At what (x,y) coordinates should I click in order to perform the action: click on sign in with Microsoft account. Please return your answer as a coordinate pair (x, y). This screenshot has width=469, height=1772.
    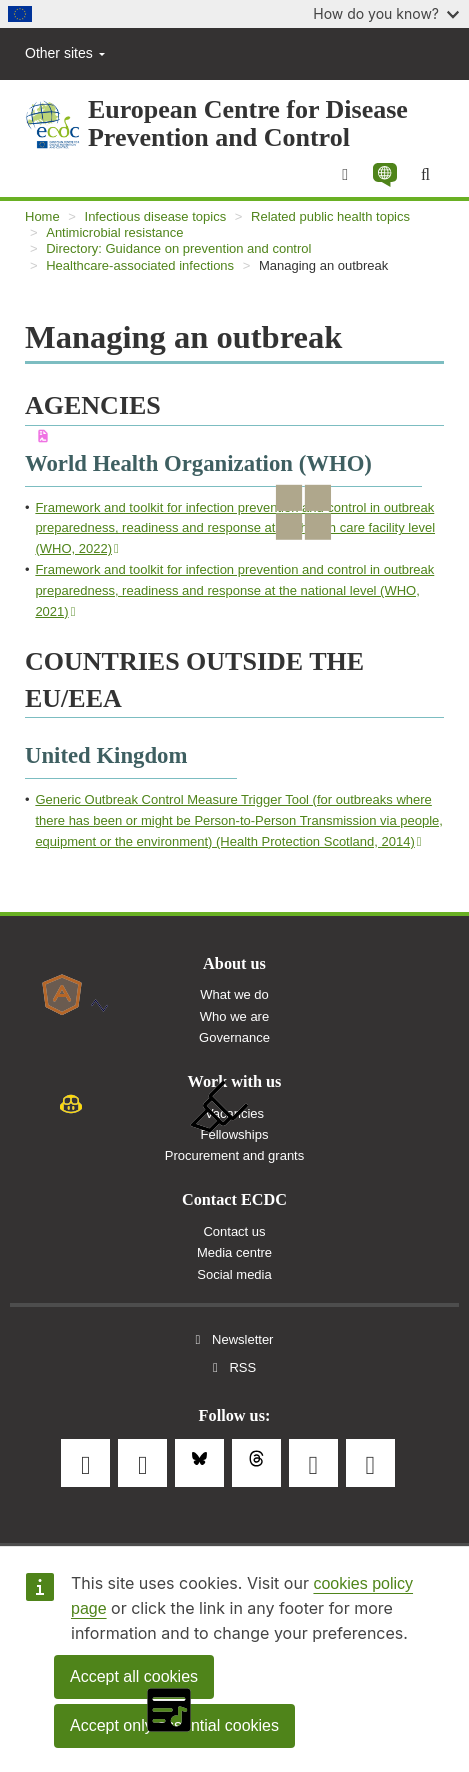
    Looking at the image, I should click on (303, 512).